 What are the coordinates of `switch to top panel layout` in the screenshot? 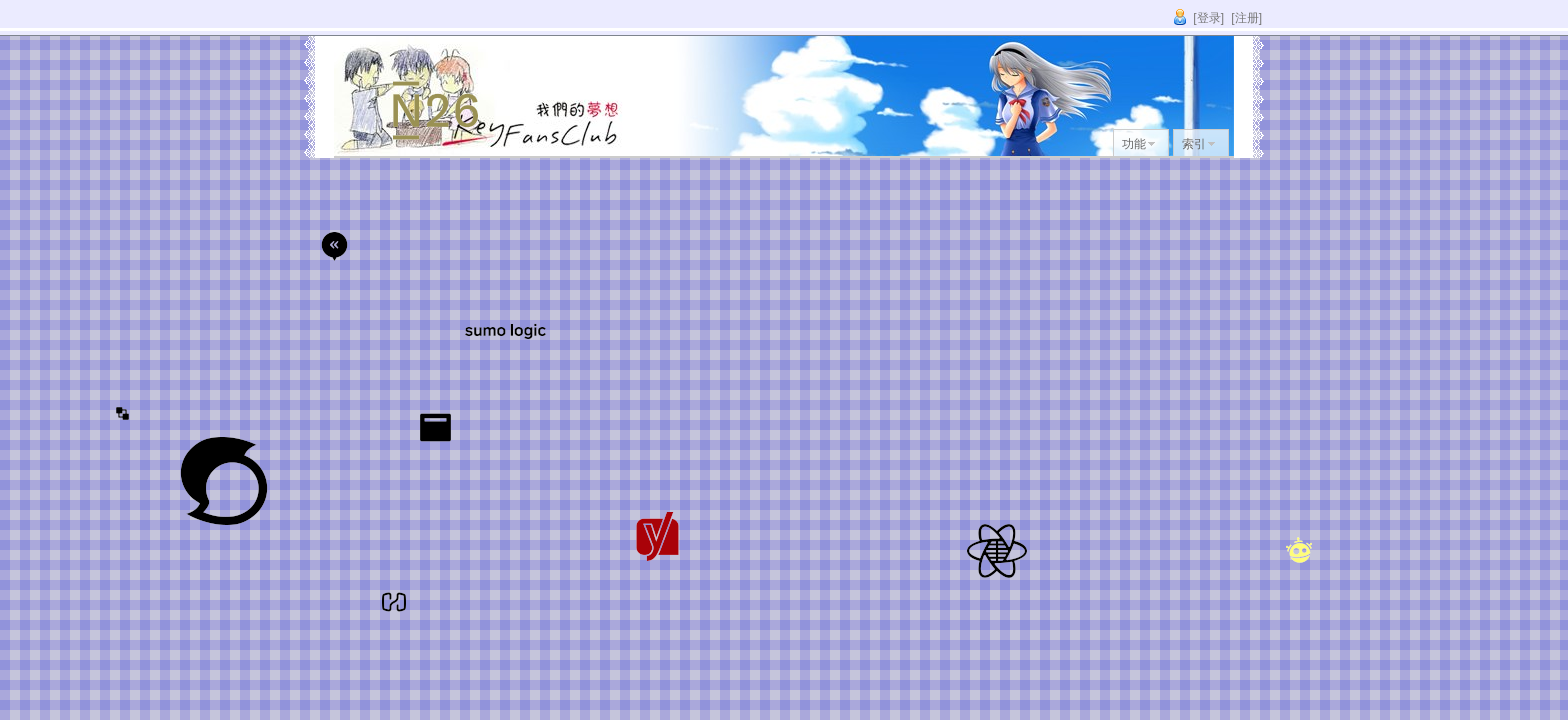 It's located at (435, 427).